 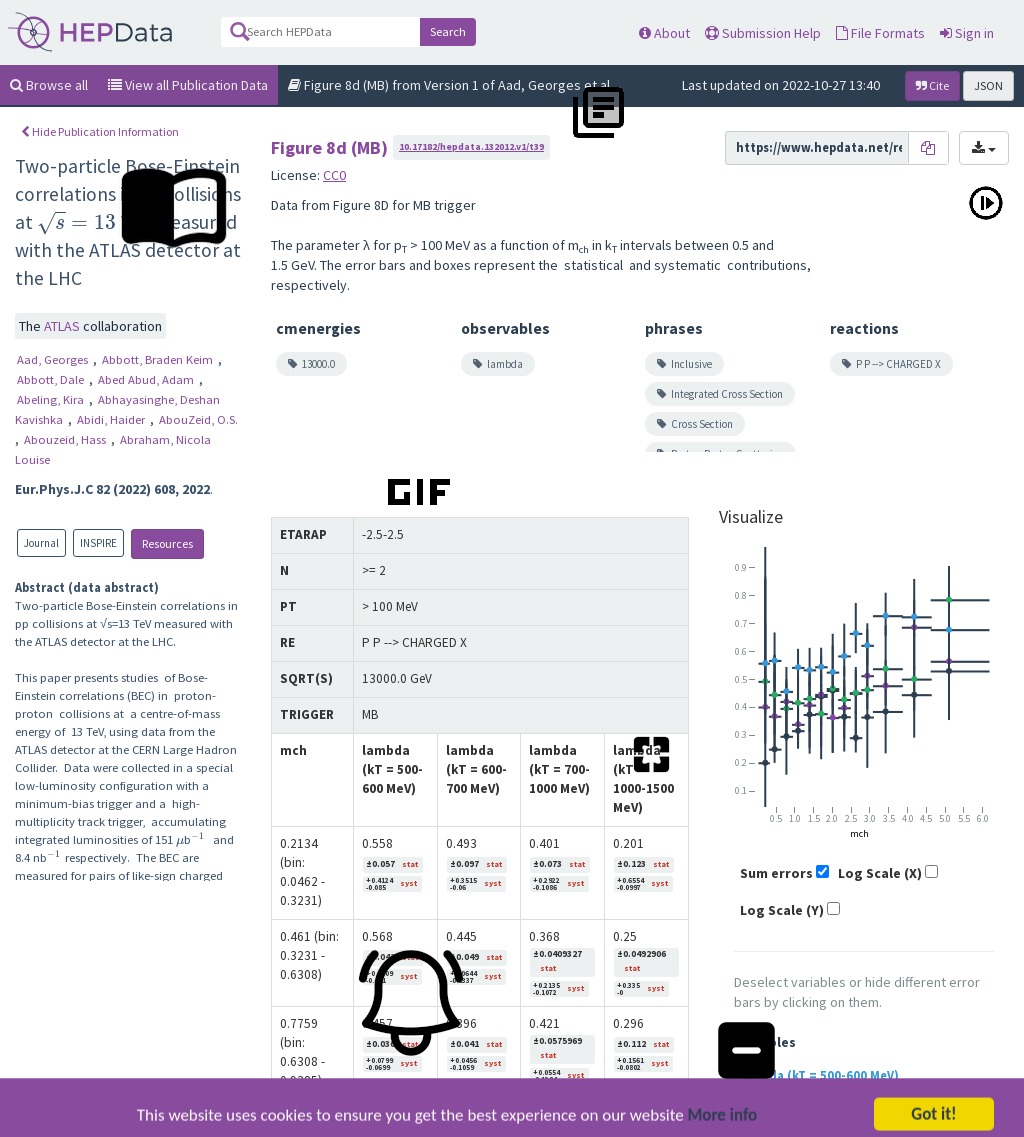 I want to click on access your library or reading list, so click(x=598, y=112).